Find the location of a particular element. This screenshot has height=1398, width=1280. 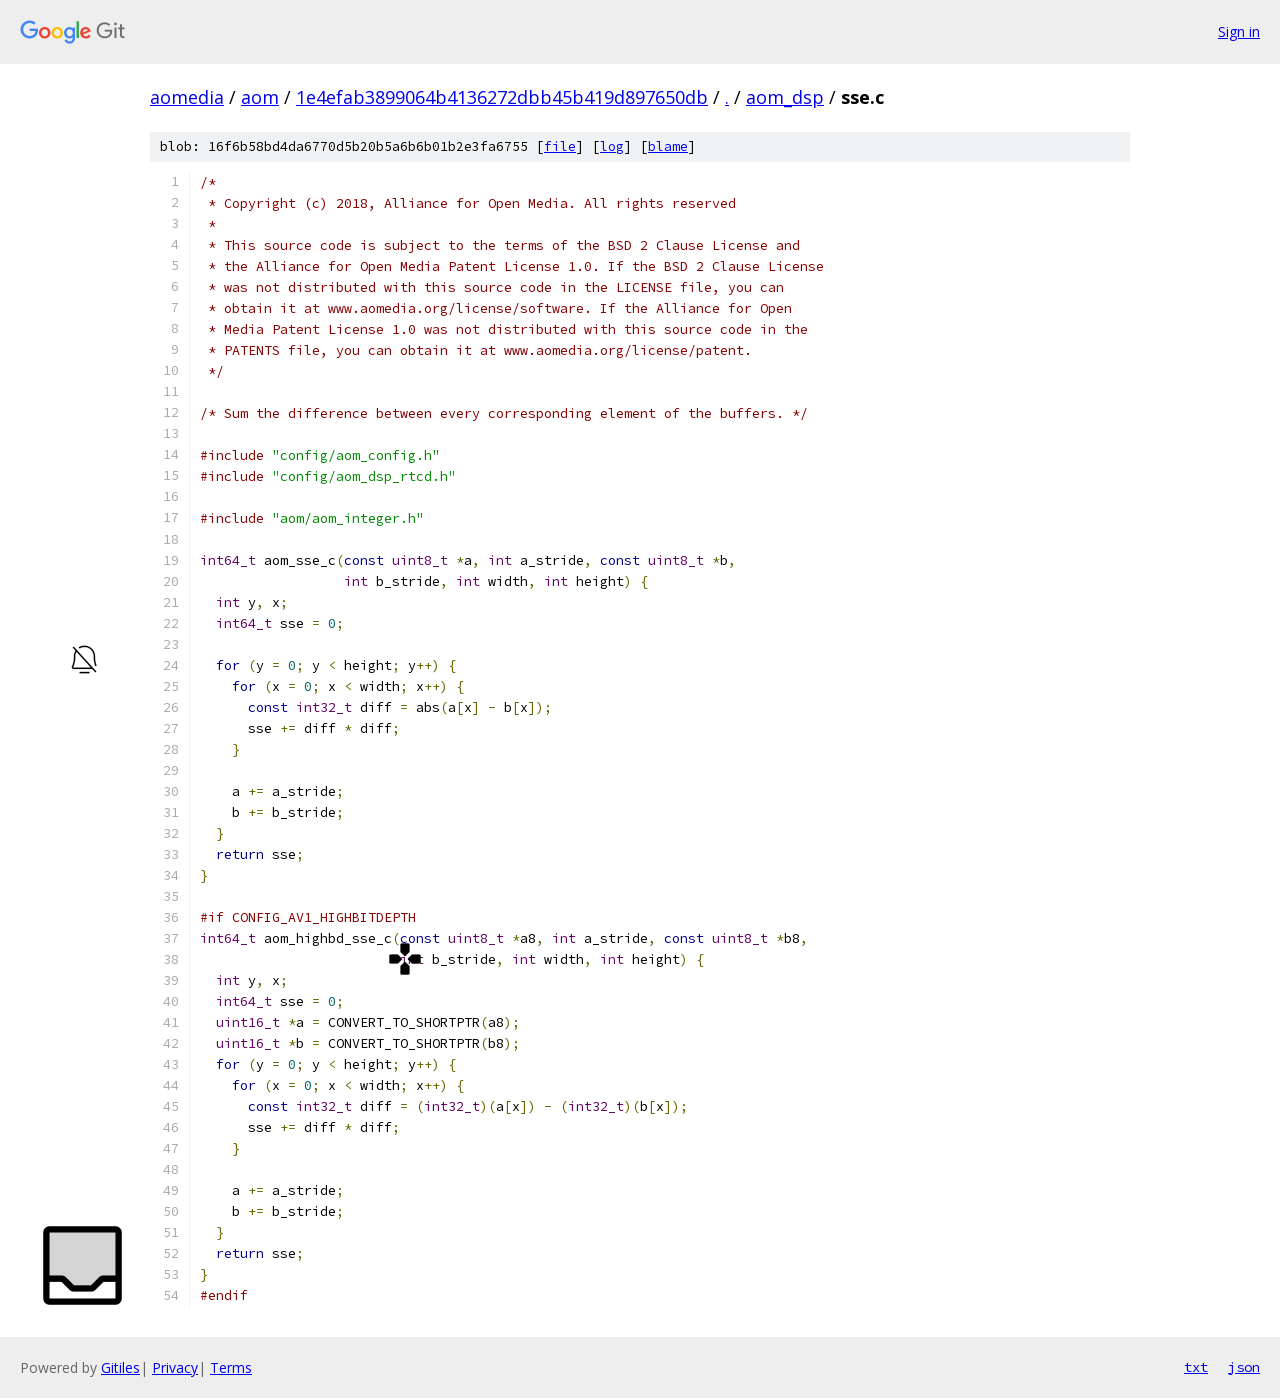

mute notifications is located at coordinates (84, 659).